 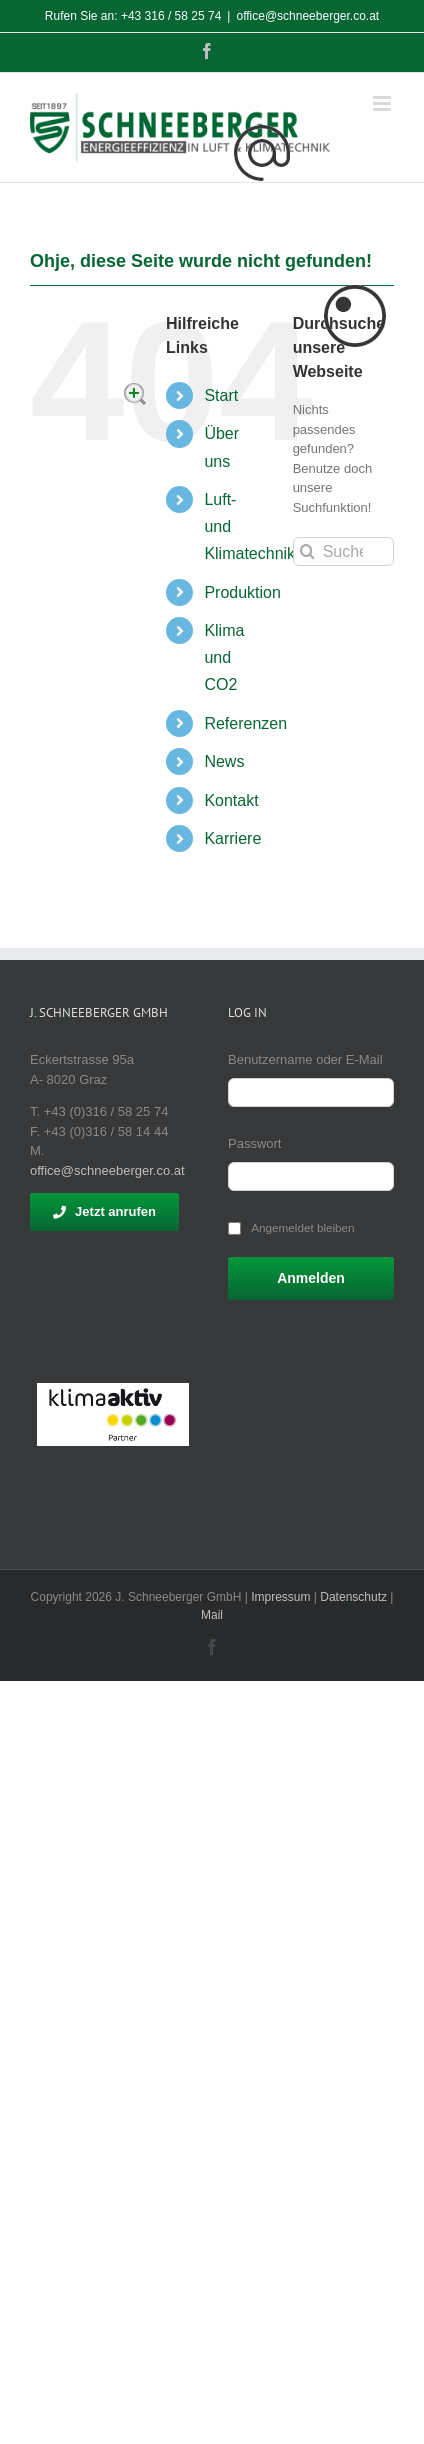 I want to click on zoom in on the current view, so click(x=135, y=394).